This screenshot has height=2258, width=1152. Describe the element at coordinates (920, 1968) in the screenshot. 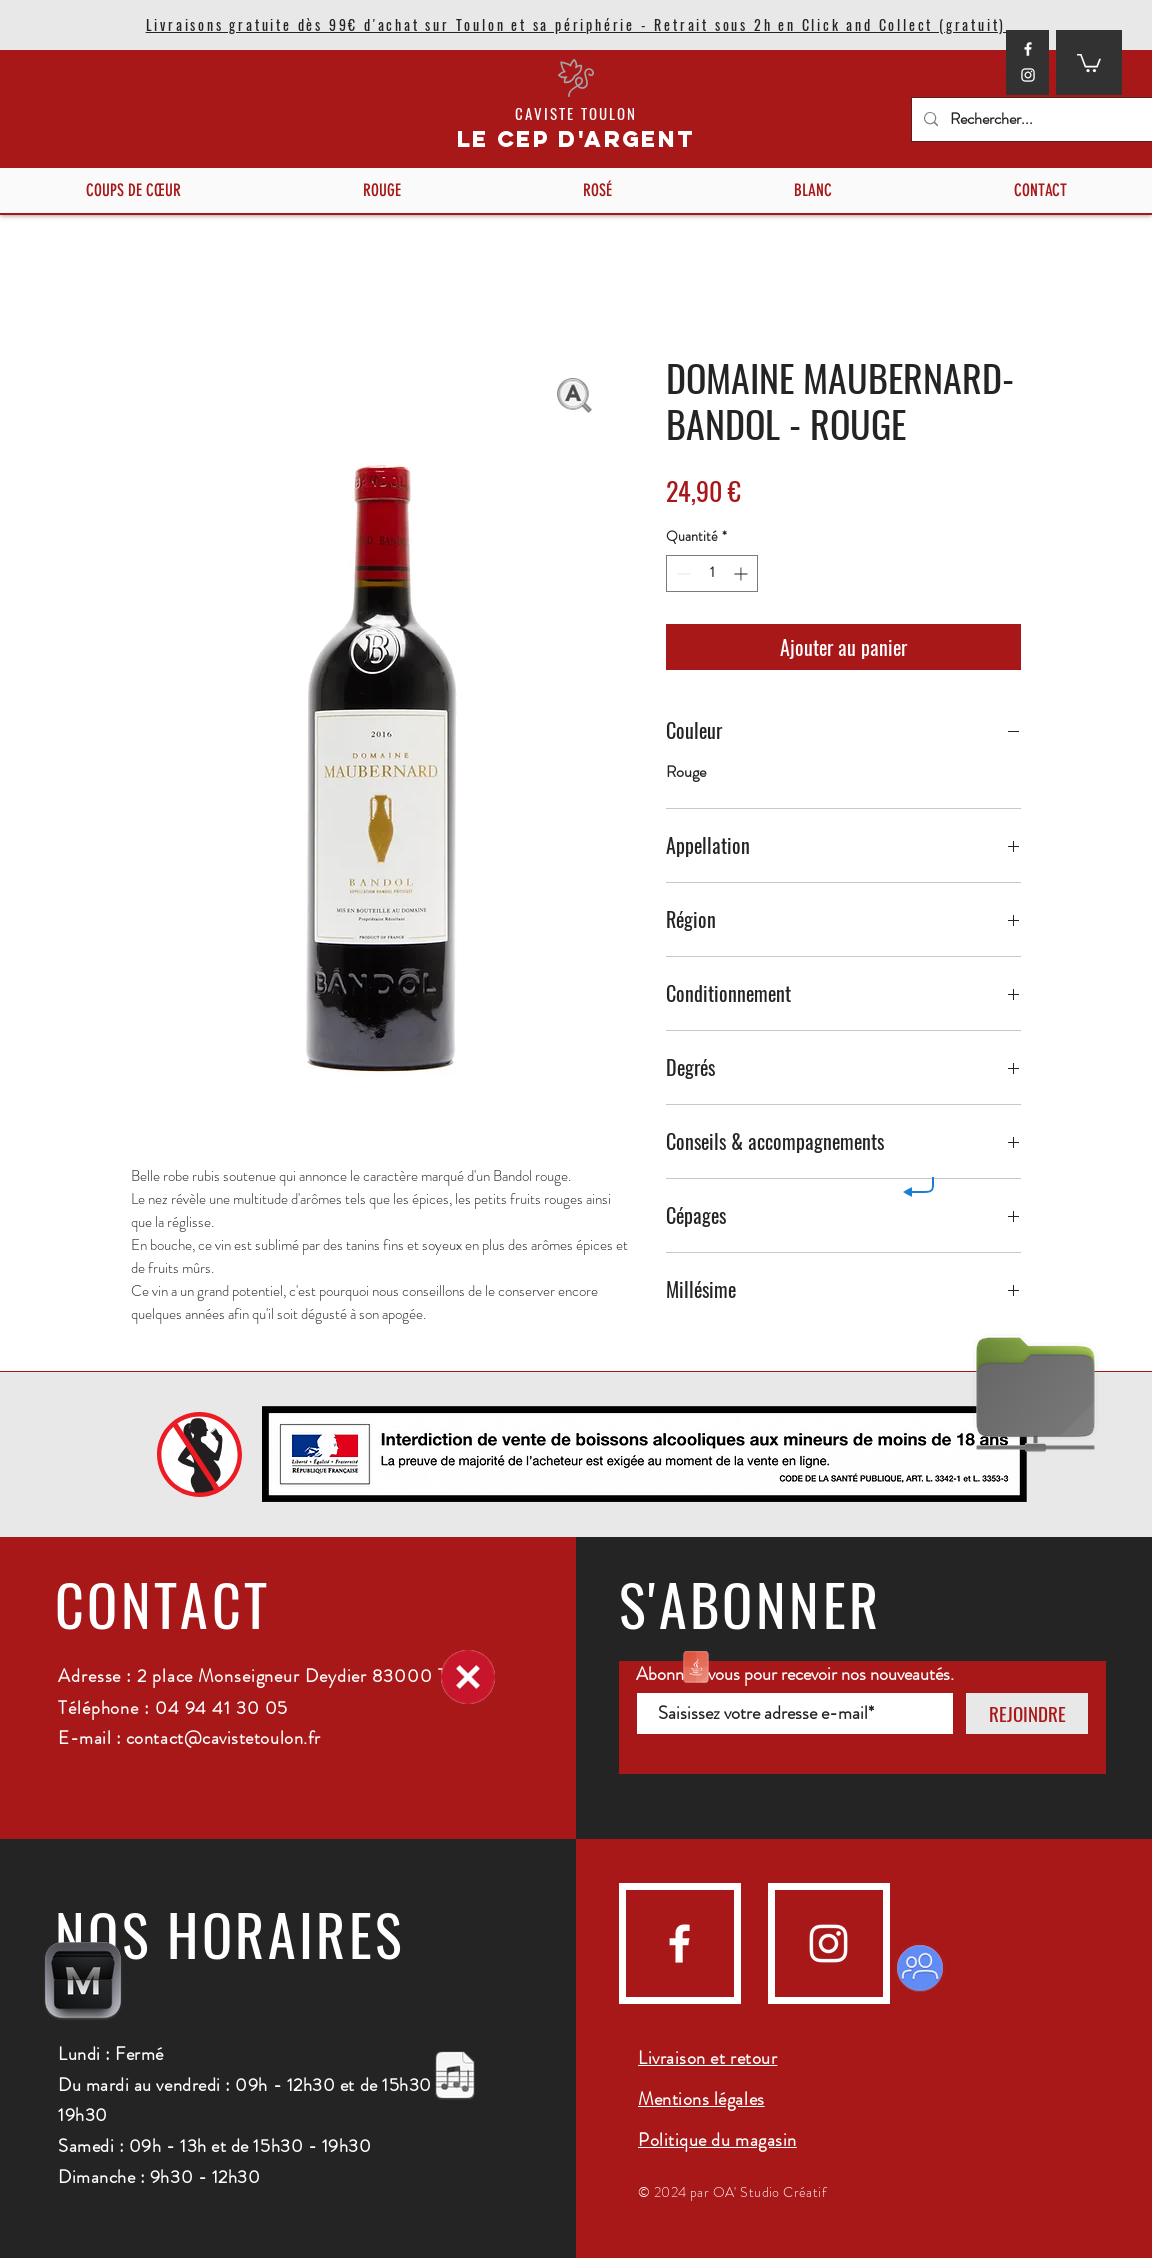

I see `access user account settings` at that location.